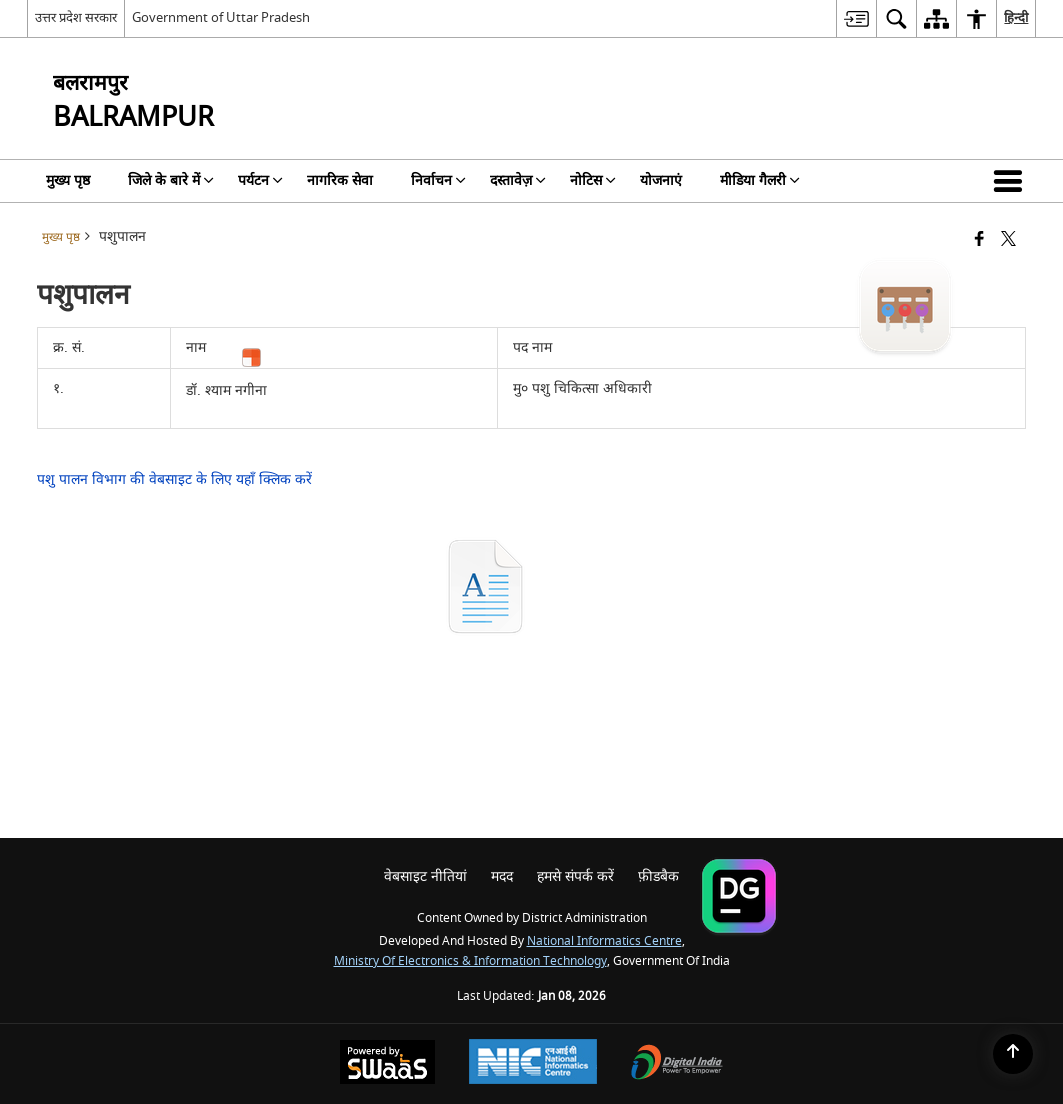  I want to click on open datagrip database ide, so click(739, 896).